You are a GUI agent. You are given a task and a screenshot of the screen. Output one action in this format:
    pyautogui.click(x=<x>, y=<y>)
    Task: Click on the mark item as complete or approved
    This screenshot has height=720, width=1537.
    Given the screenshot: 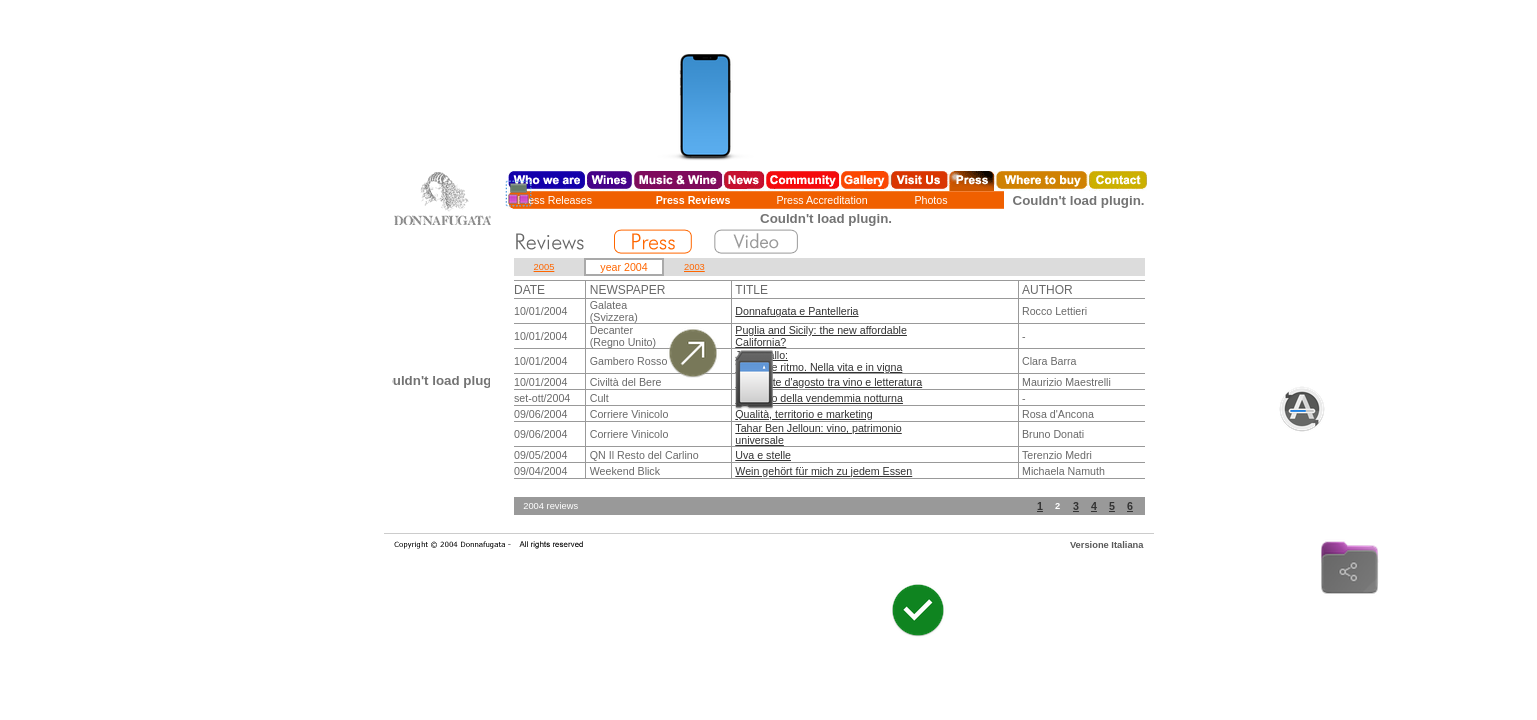 What is the action you would take?
    pyautogui.click(x=918, y=610)
    